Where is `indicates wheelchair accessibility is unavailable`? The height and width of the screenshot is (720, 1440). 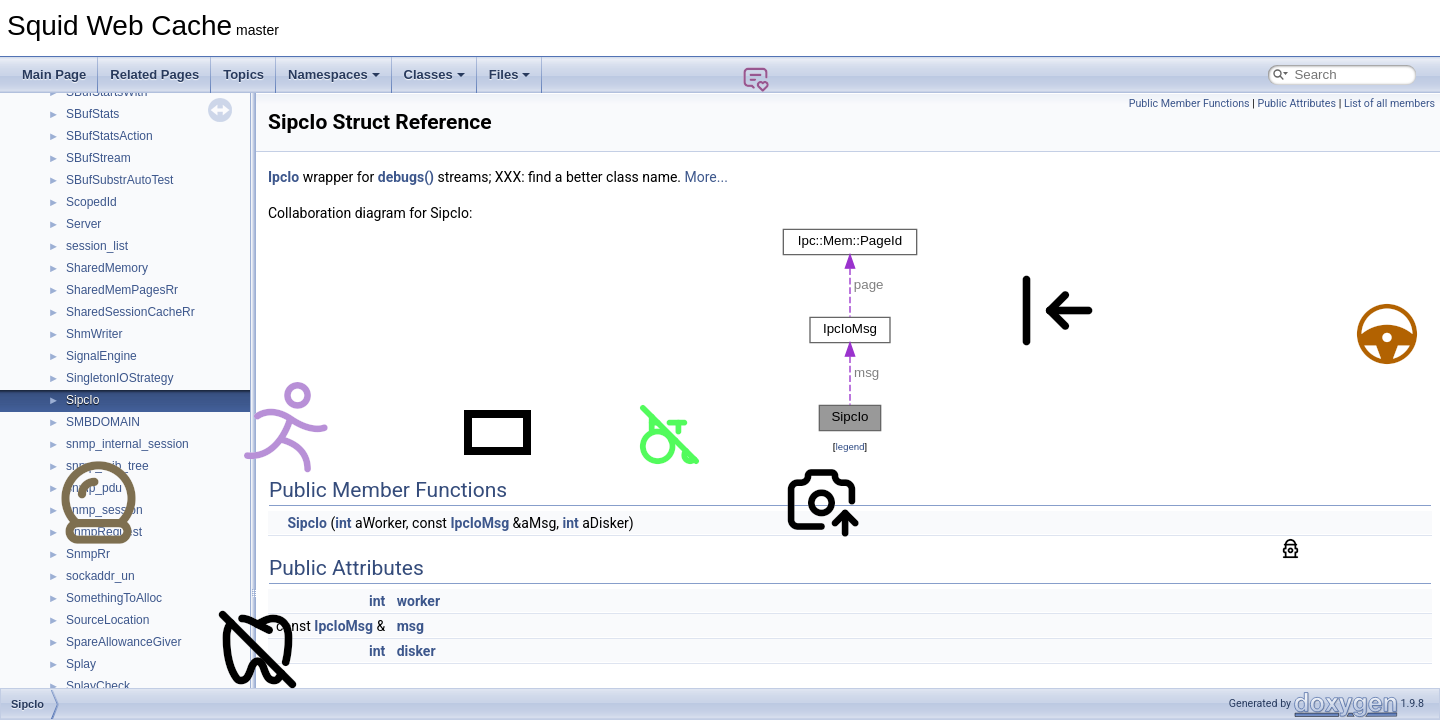
indicates wheelchair accessibility is unavailable is located at coordinates (669, 434).